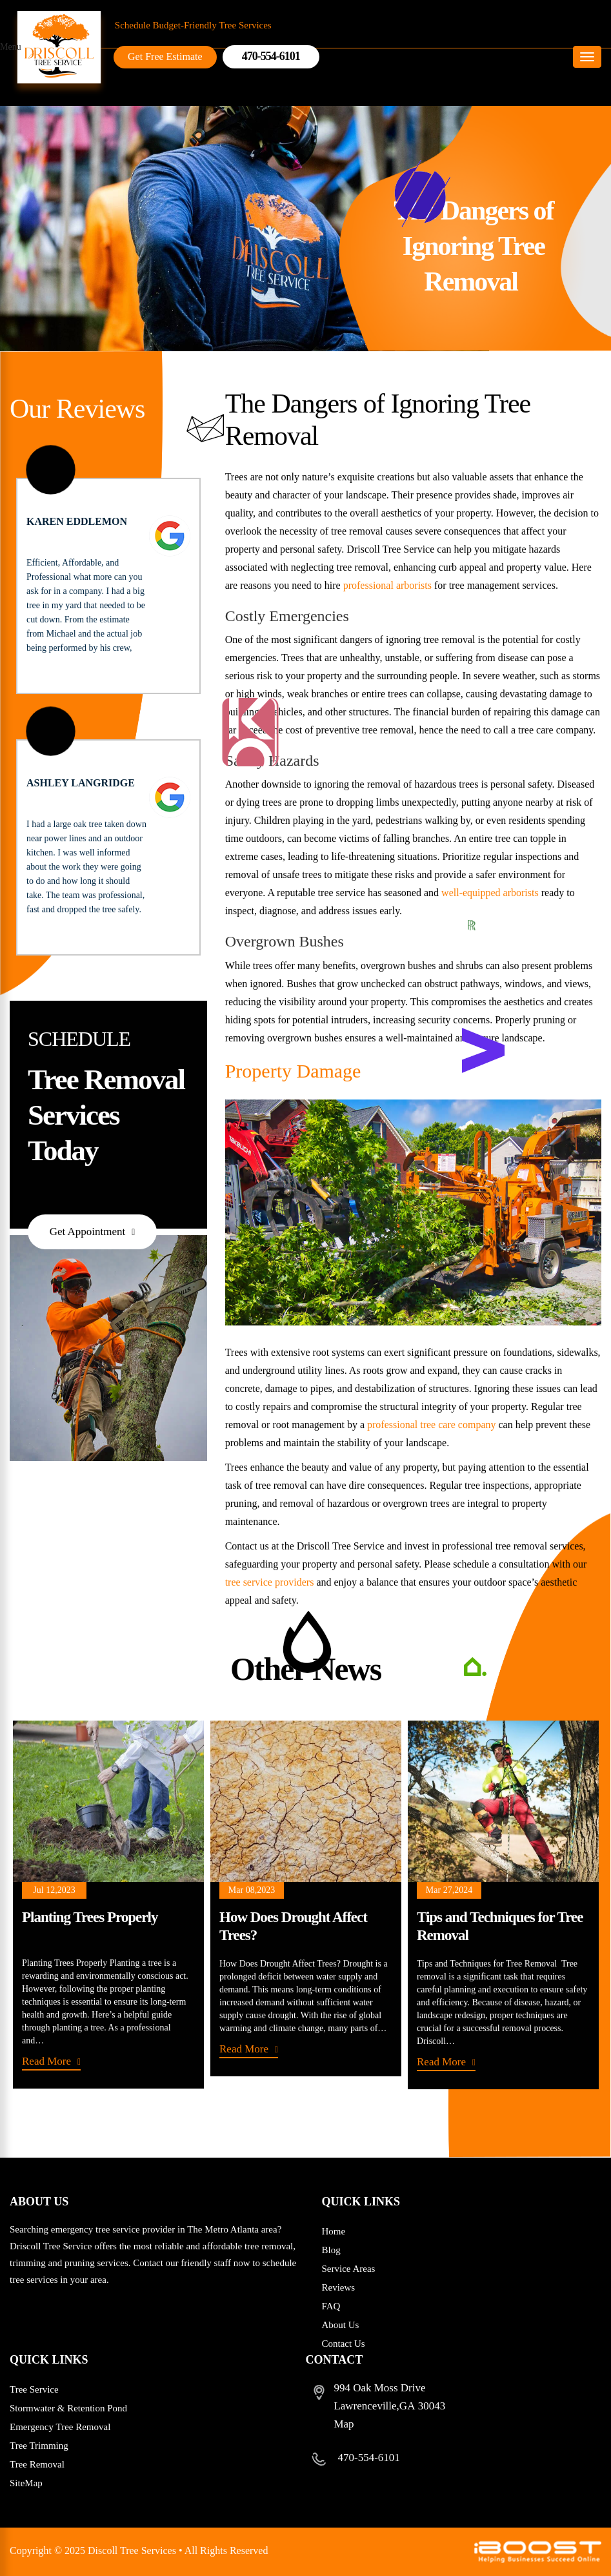  I want to click on rolls-royce brand logo, so click(472, 925).